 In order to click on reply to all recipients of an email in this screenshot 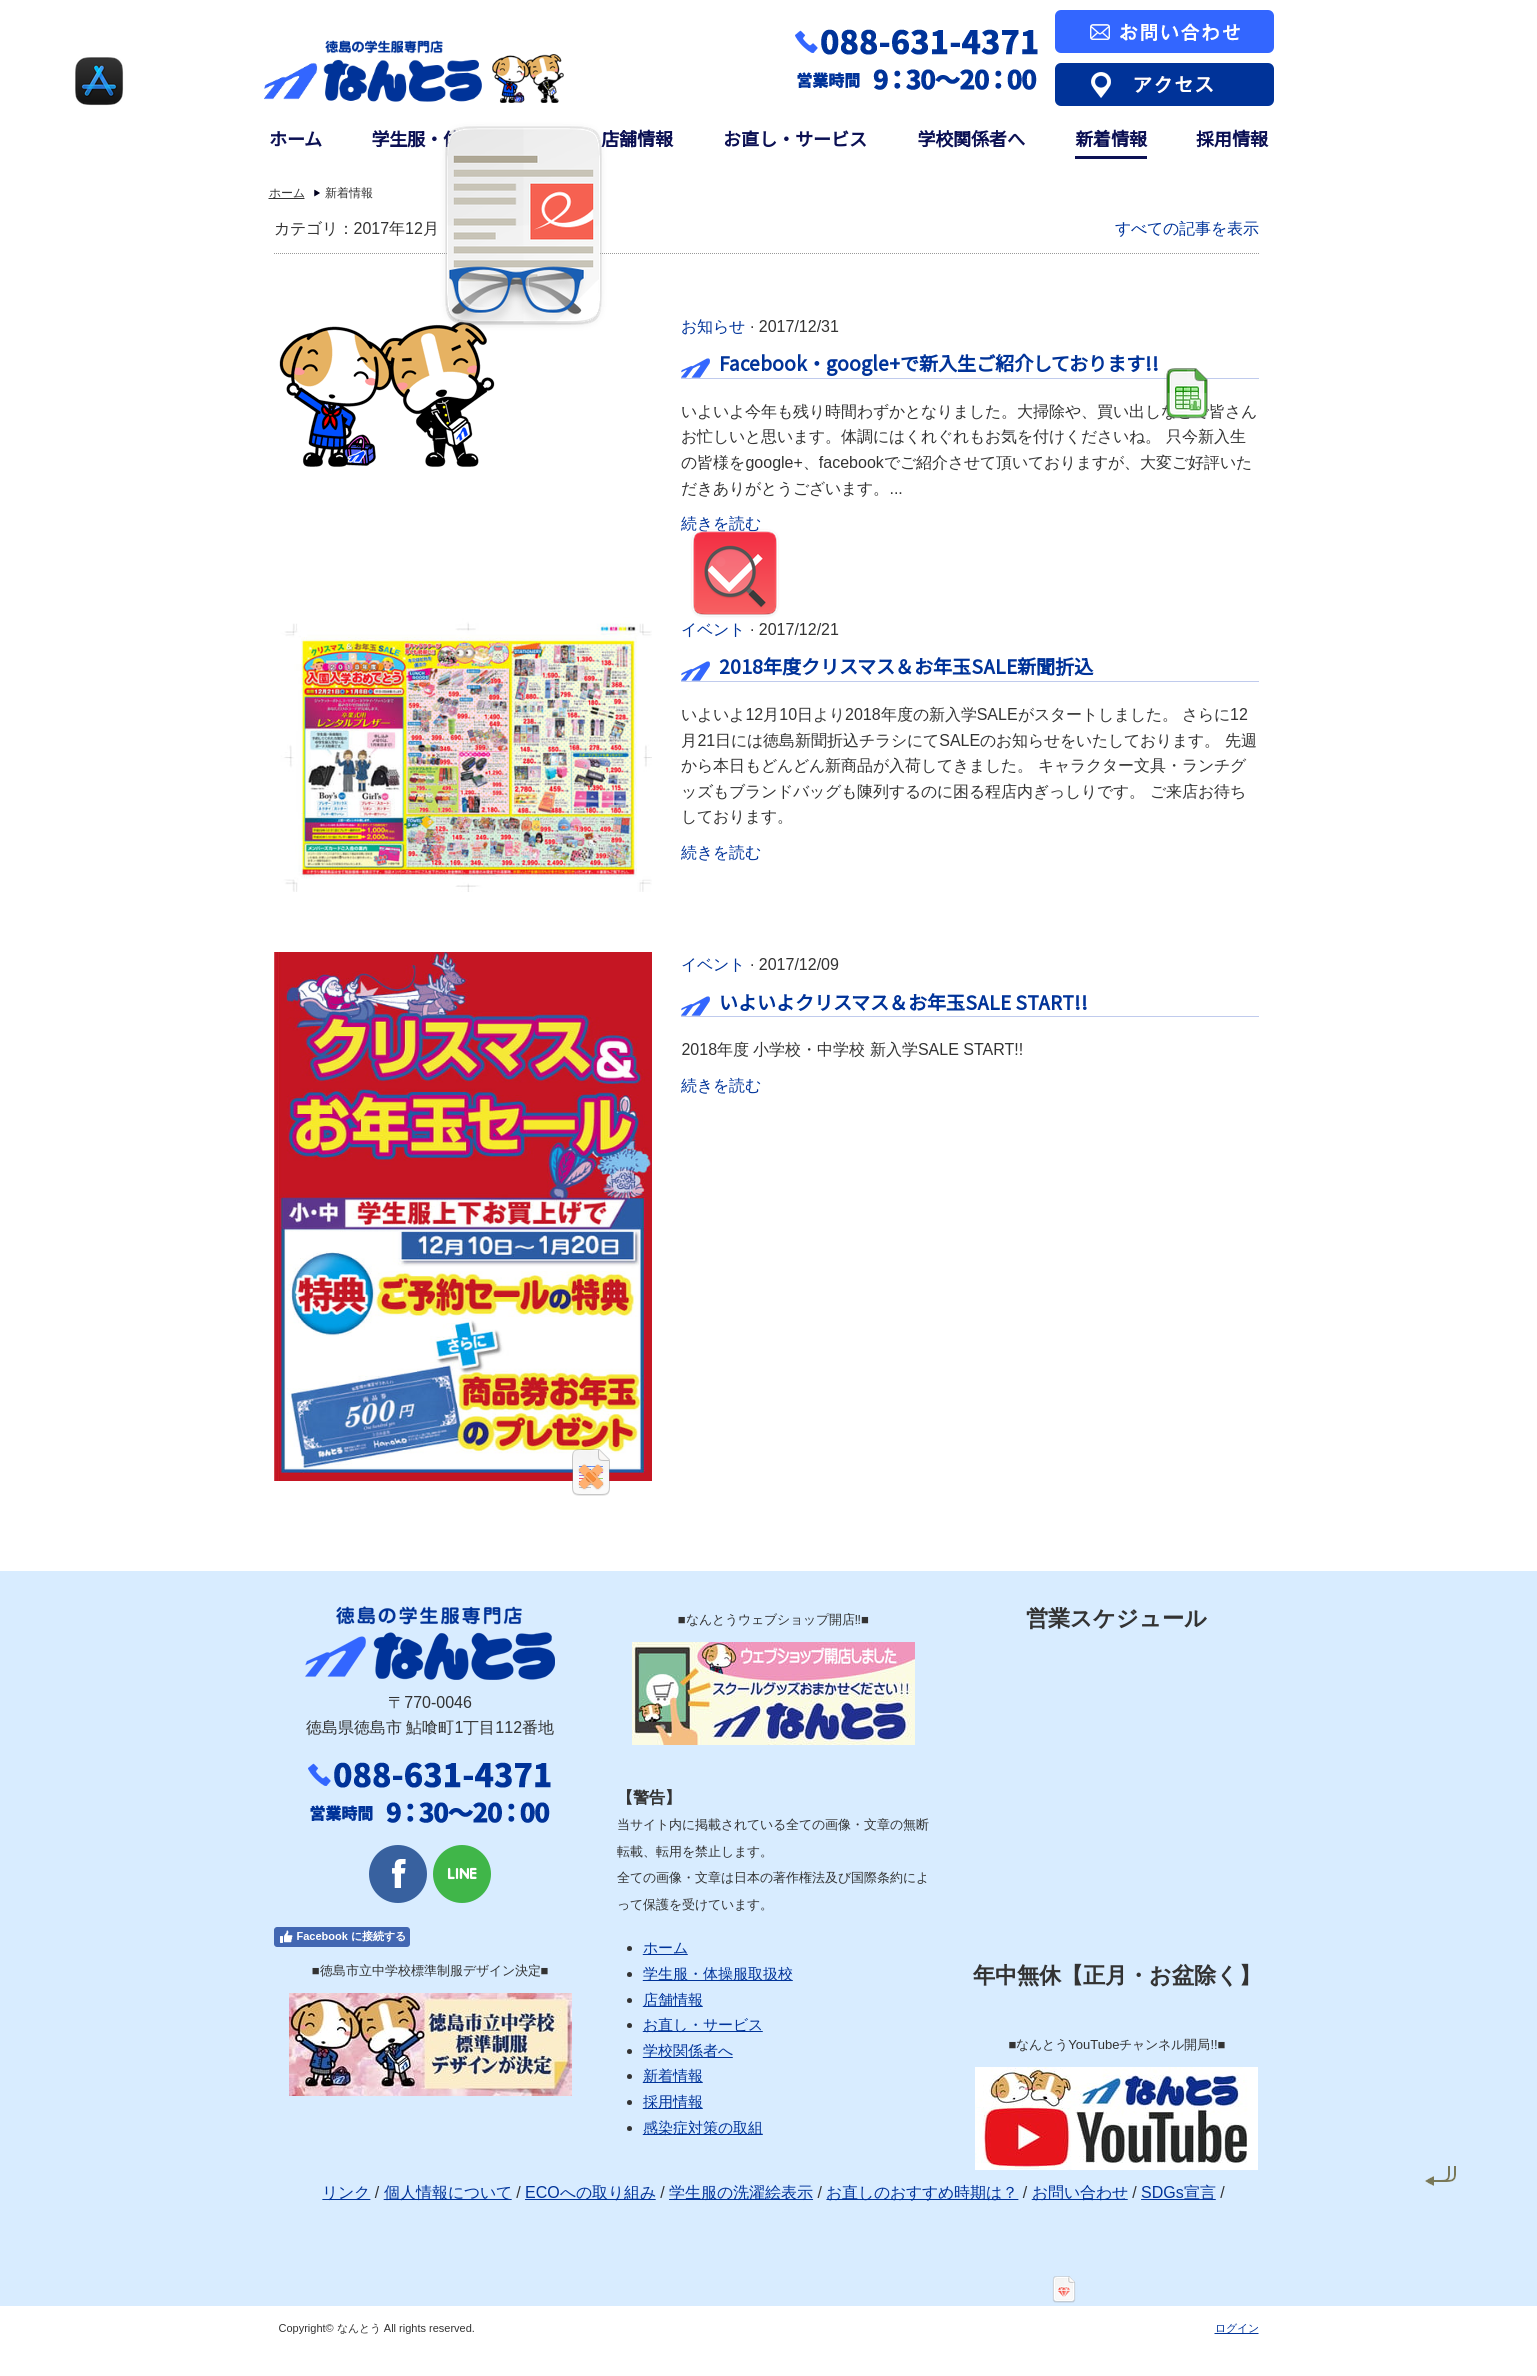, I will do `click(1440, 2174)`.